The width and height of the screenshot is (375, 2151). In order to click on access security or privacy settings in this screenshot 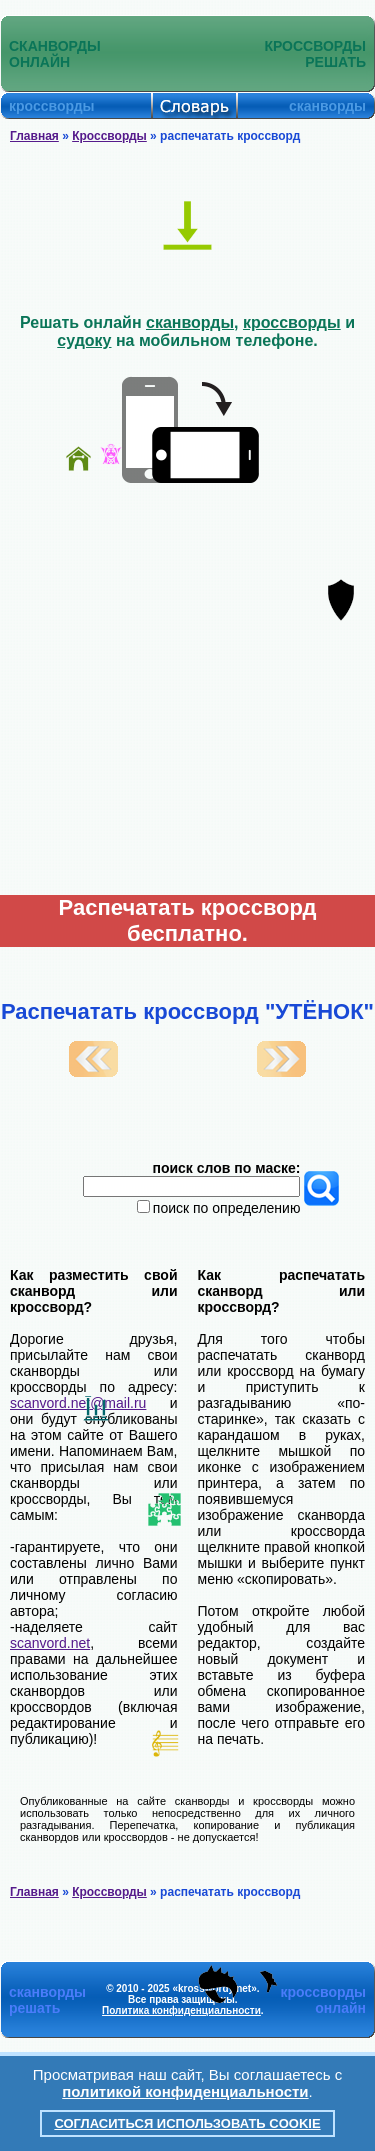, I will do `click(341, 600)`.